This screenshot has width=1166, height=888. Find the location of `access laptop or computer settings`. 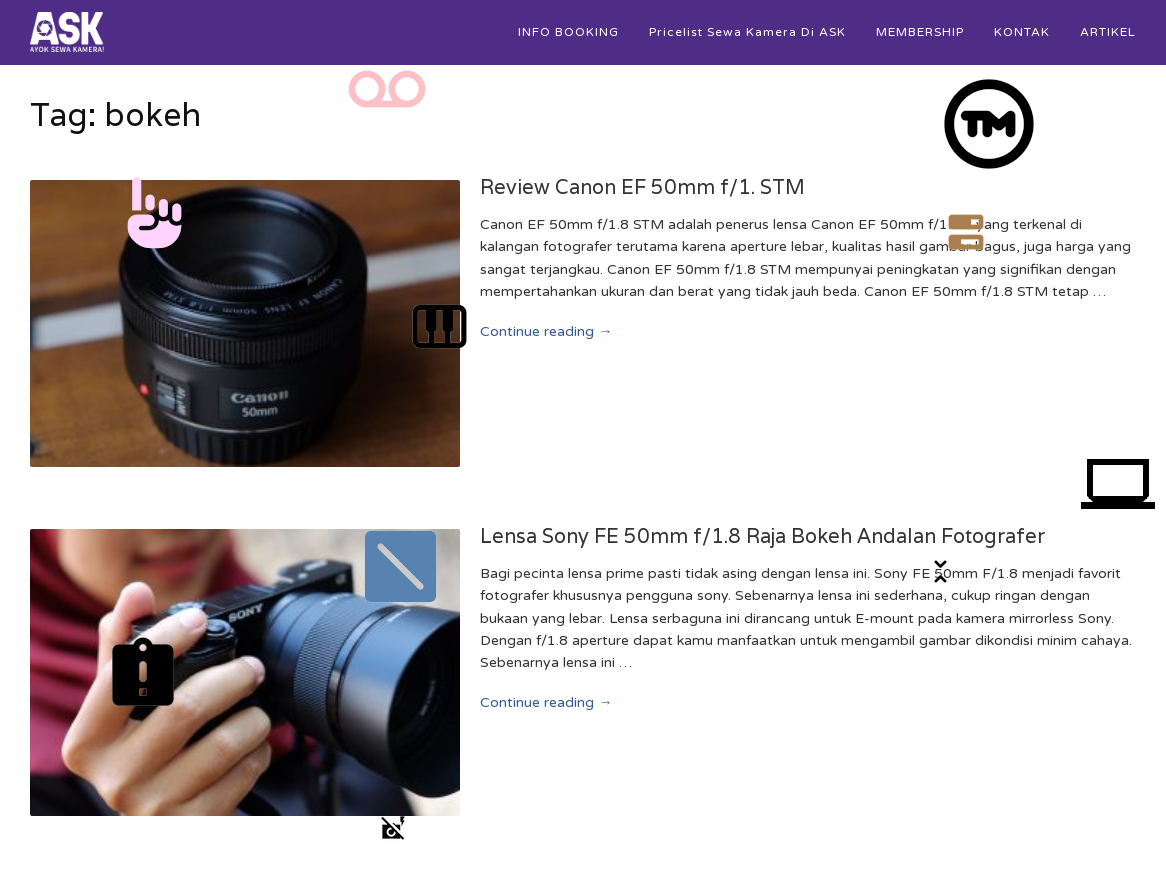

access laptop or computer settings is located at coordinates (1118, 484).